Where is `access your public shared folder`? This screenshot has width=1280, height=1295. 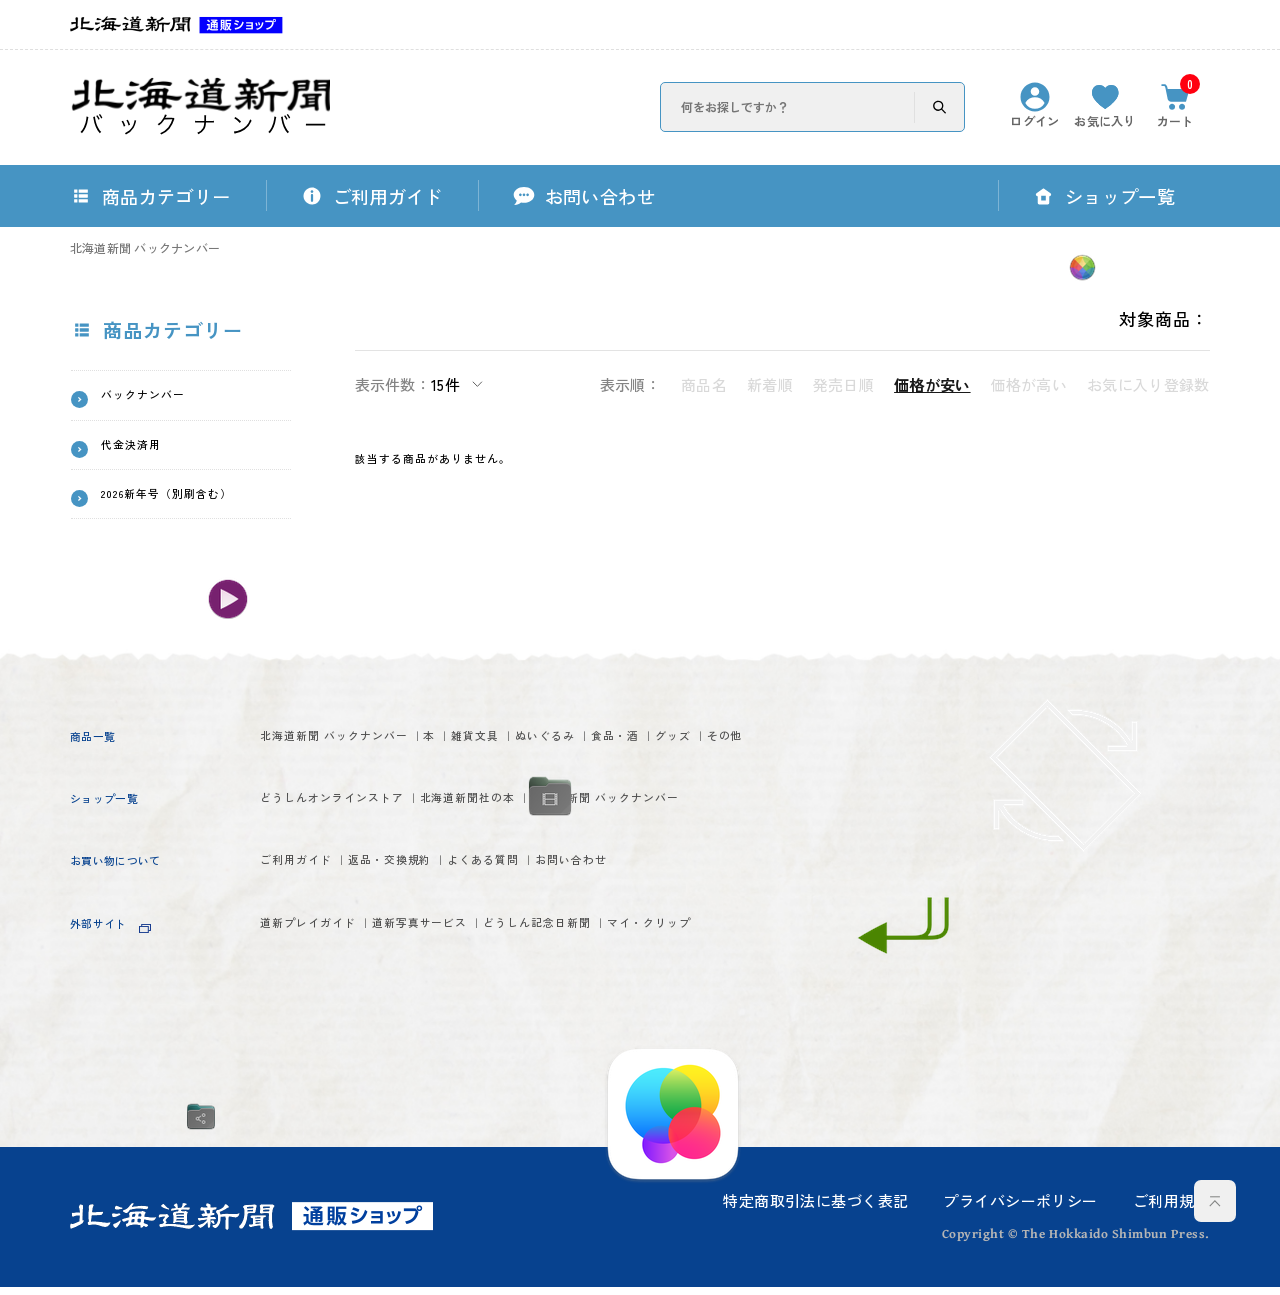 access your public shared folder is located at coordinates (201, 1116).